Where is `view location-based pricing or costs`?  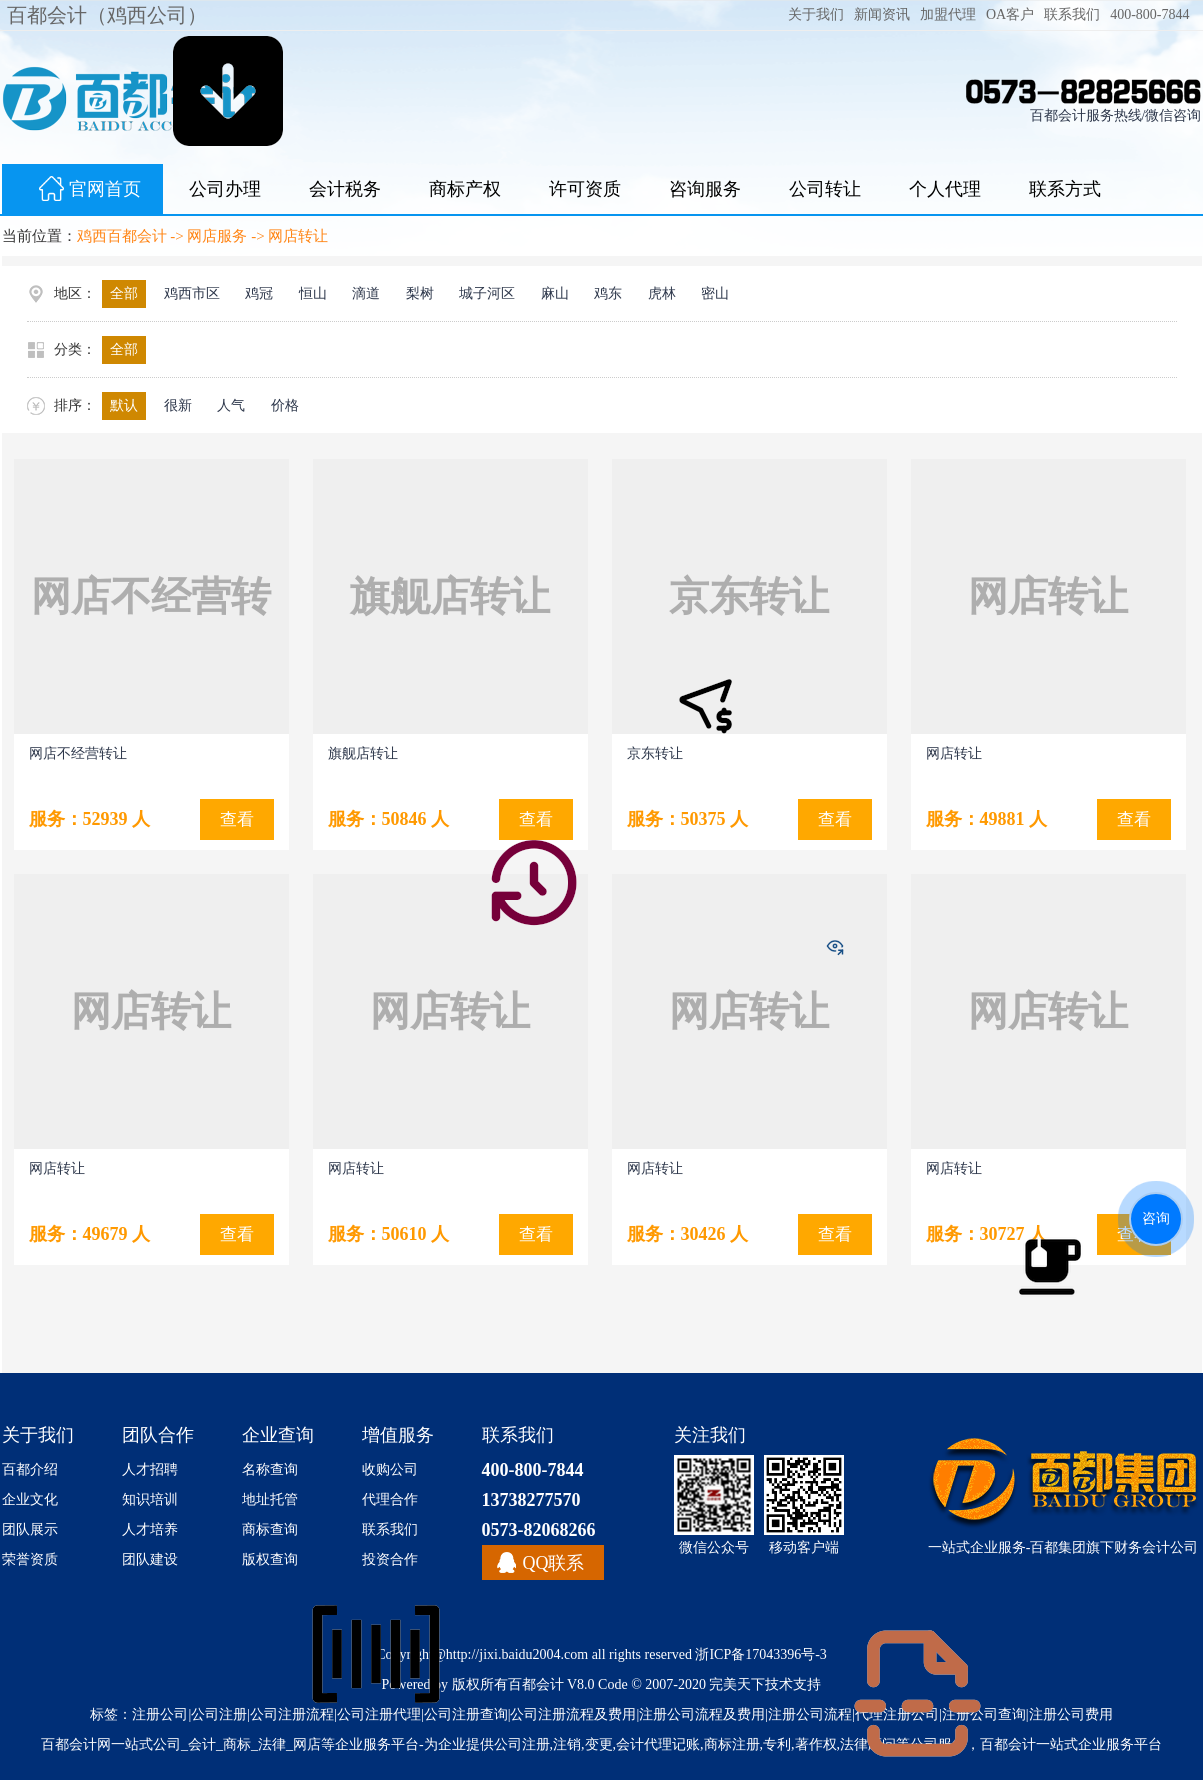
view location-based pricing or costs is located at coordinates (706, 705).